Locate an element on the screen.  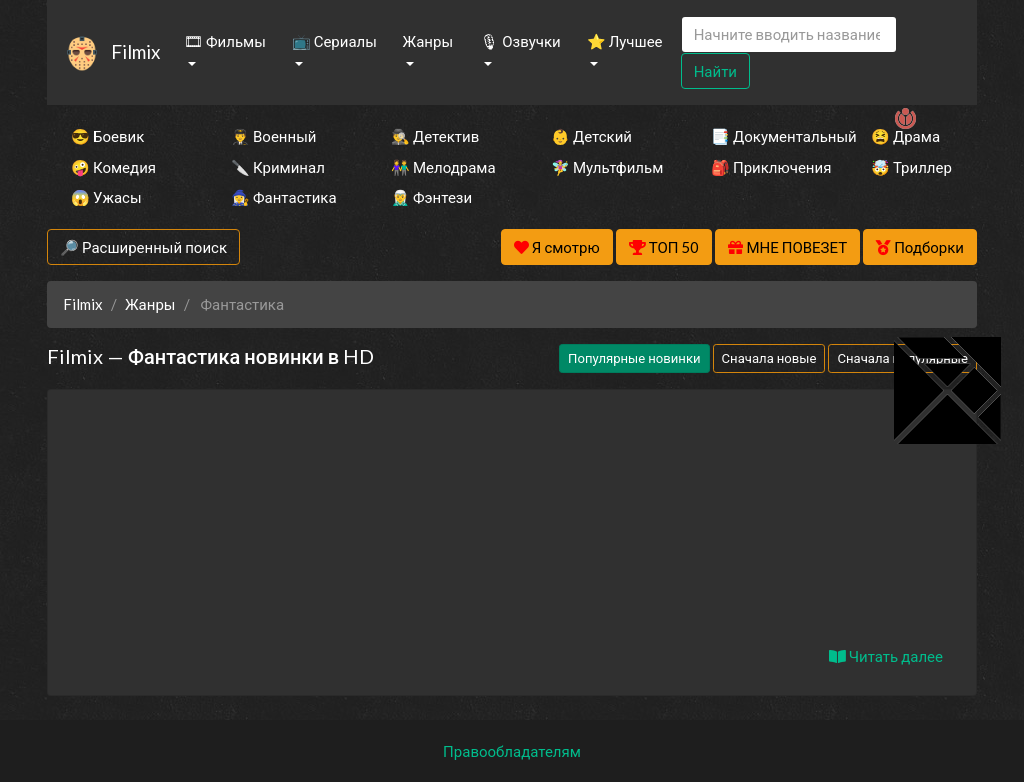
elm programming language logo is located at coordinates (947, 390).